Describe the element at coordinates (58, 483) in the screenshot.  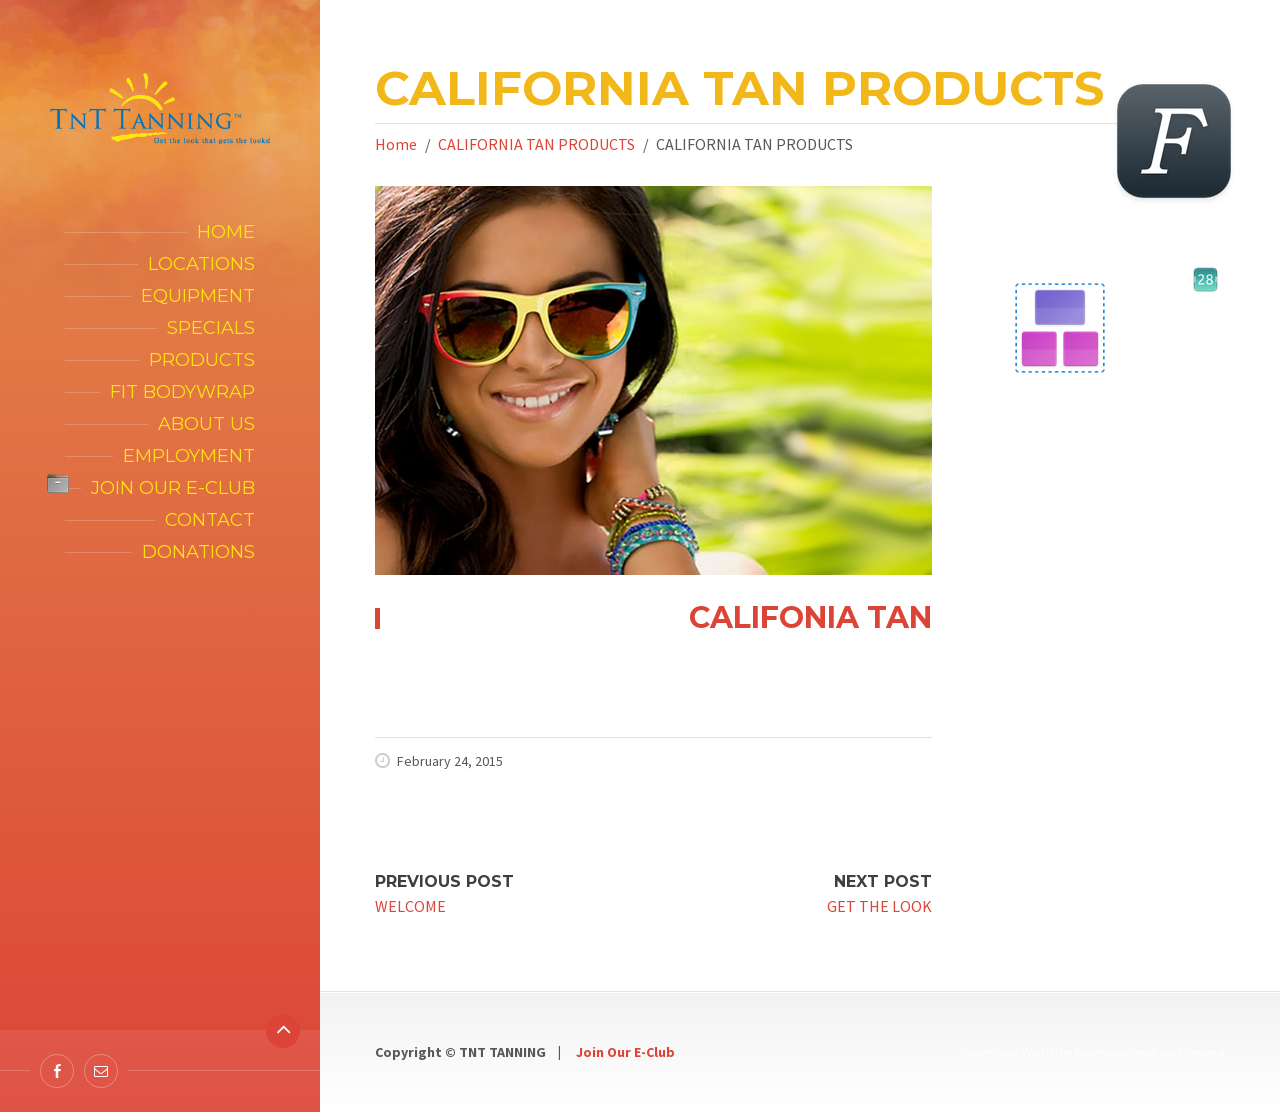
I see `open the file manager application` at that location.